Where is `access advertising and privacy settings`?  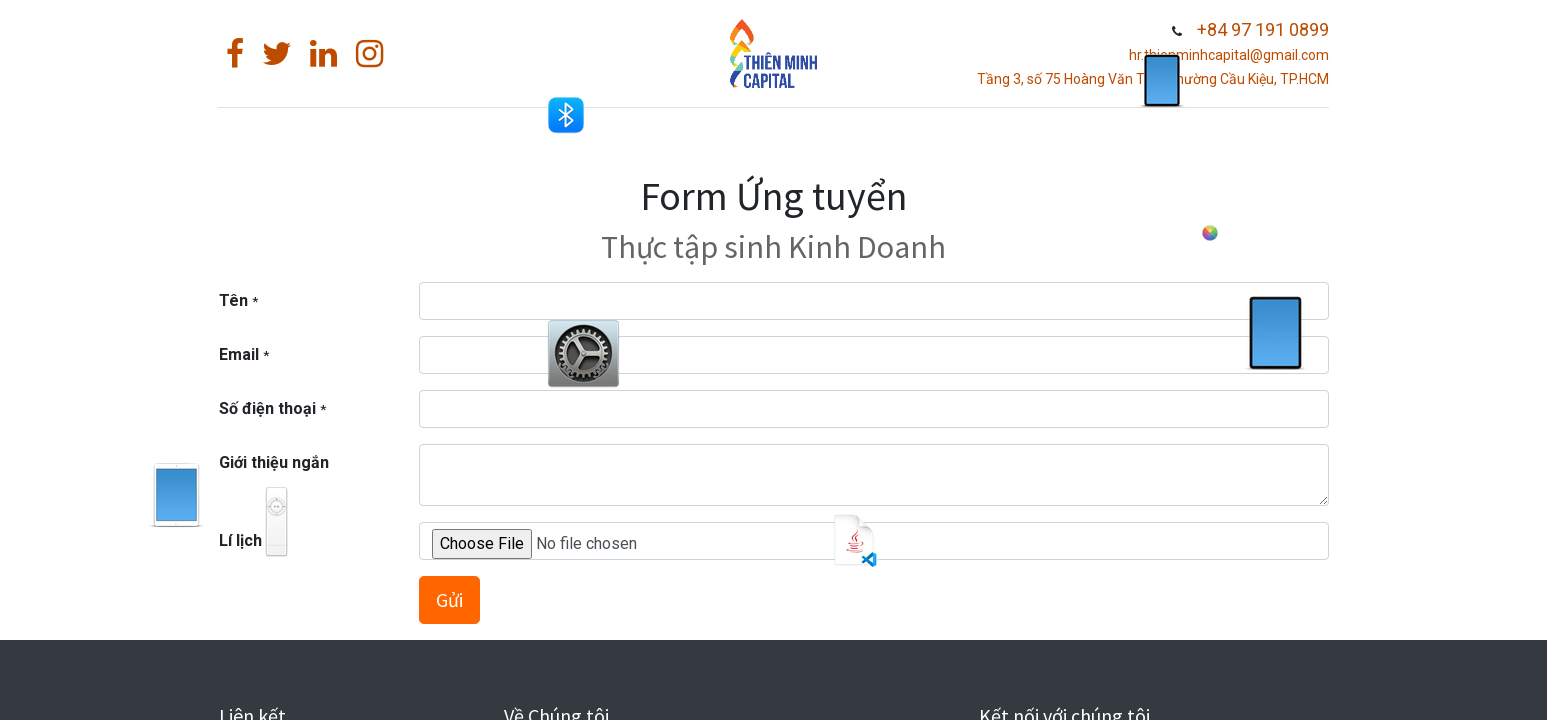
access advertising and privacy settings is located at coordinates (583, 353).